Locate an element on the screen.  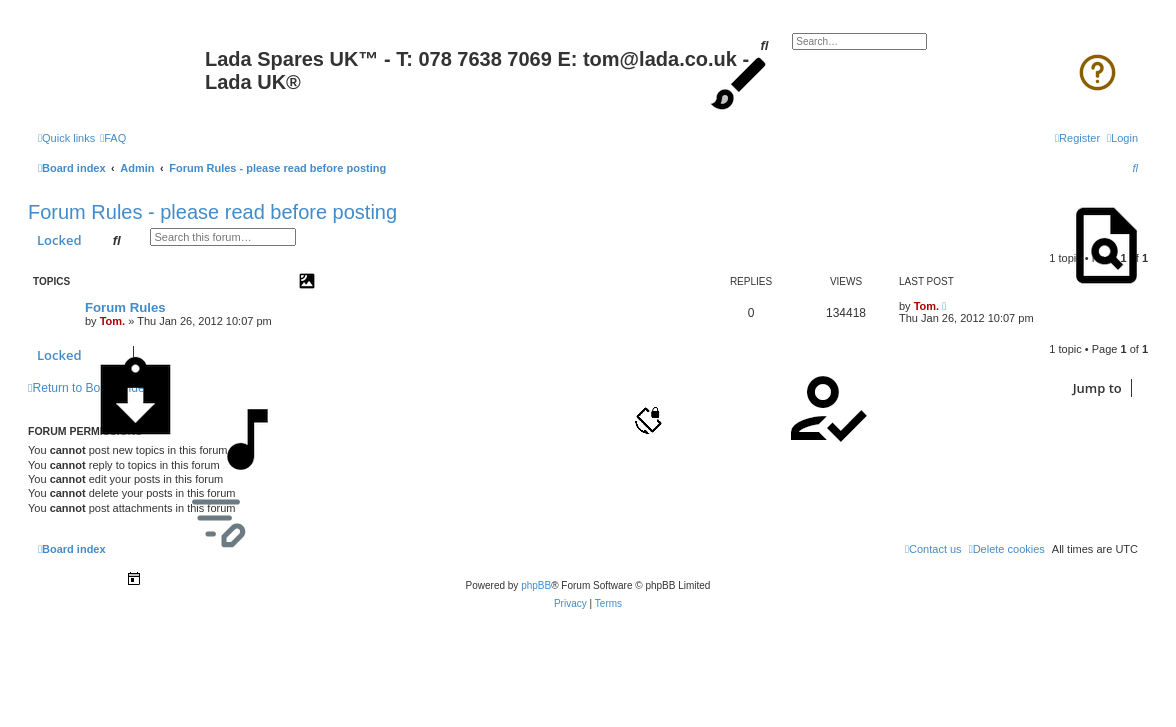
access drawing or painting tools is located at coordinates (739, 83).